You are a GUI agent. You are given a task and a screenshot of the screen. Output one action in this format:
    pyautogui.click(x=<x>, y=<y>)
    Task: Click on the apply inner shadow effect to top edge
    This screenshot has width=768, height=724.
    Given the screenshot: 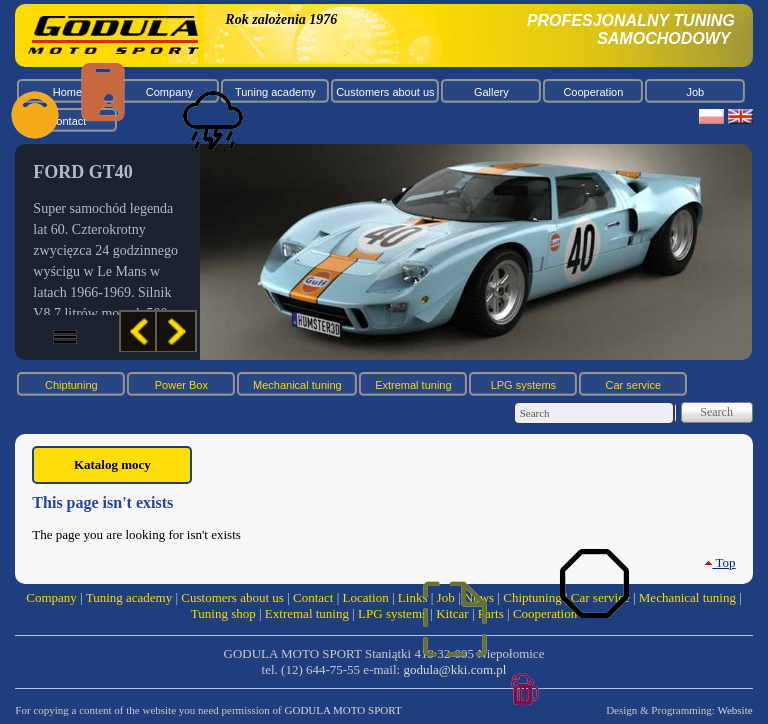 What is the action you would take?
    pyautogui.click(x=35, y=115)
    